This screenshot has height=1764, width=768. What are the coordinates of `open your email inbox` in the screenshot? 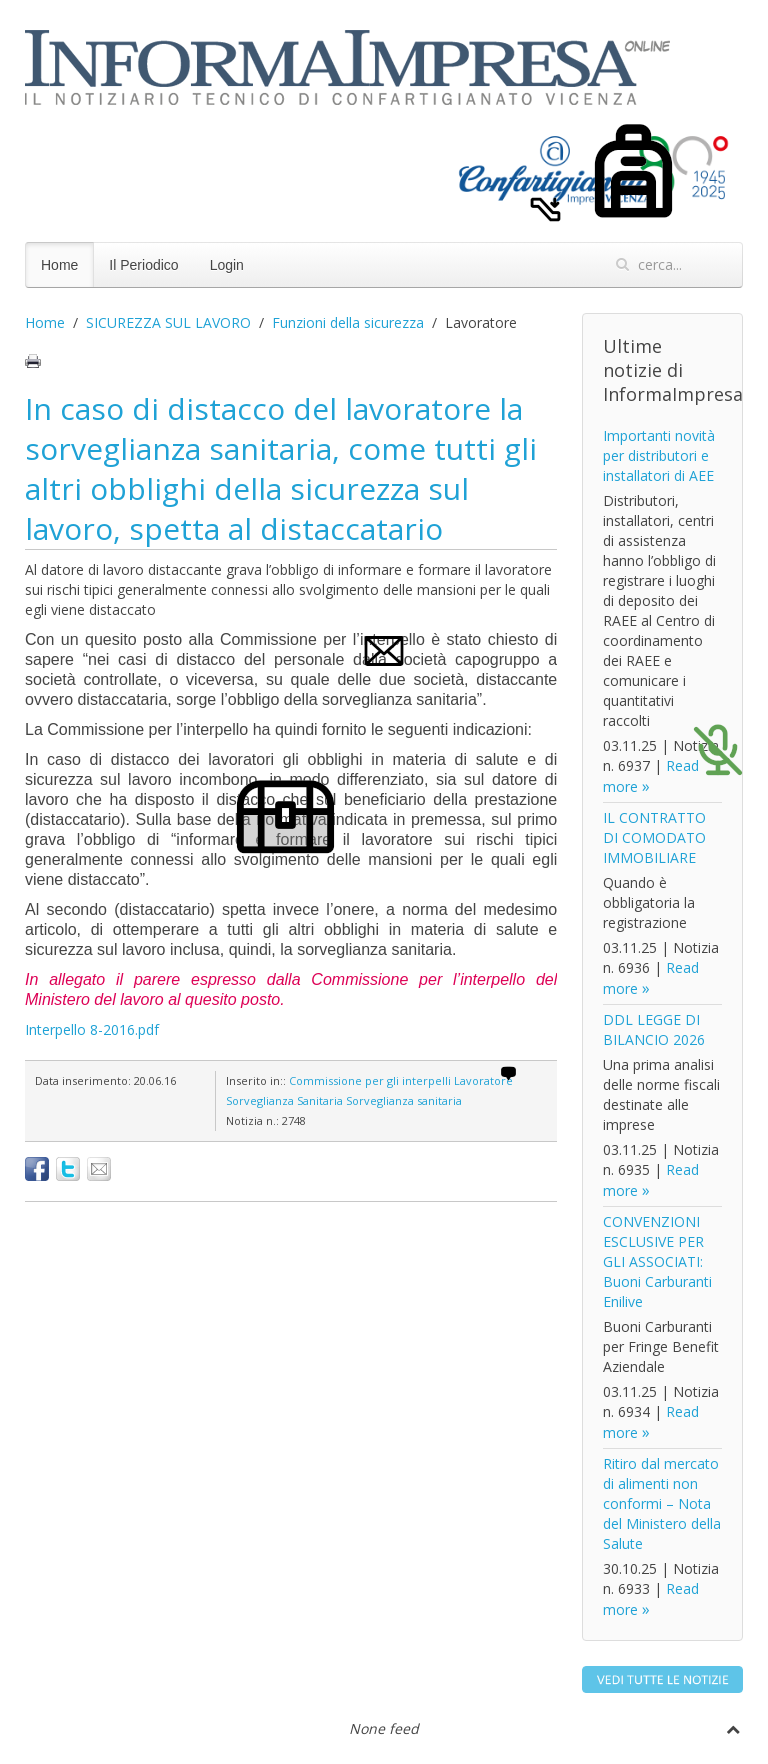 It's located at (384, 651).